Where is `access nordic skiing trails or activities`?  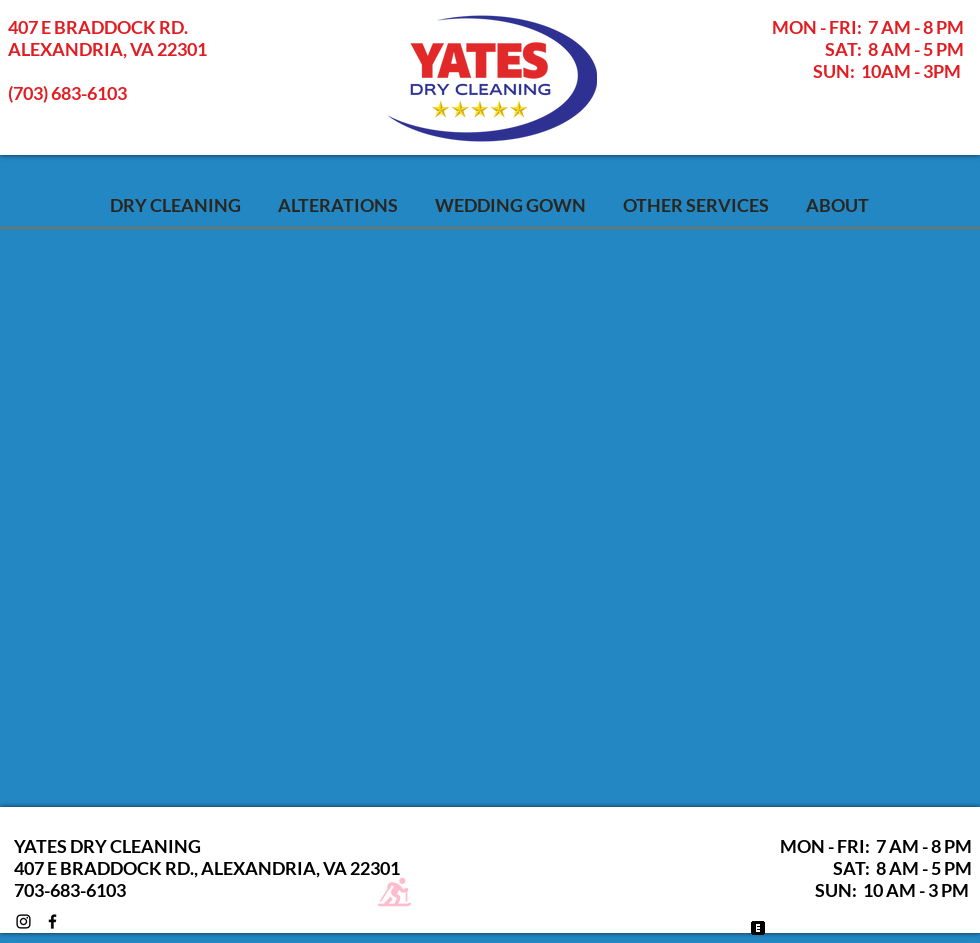
access nordic skiing trails or activities is located at coordinates (394, 891).